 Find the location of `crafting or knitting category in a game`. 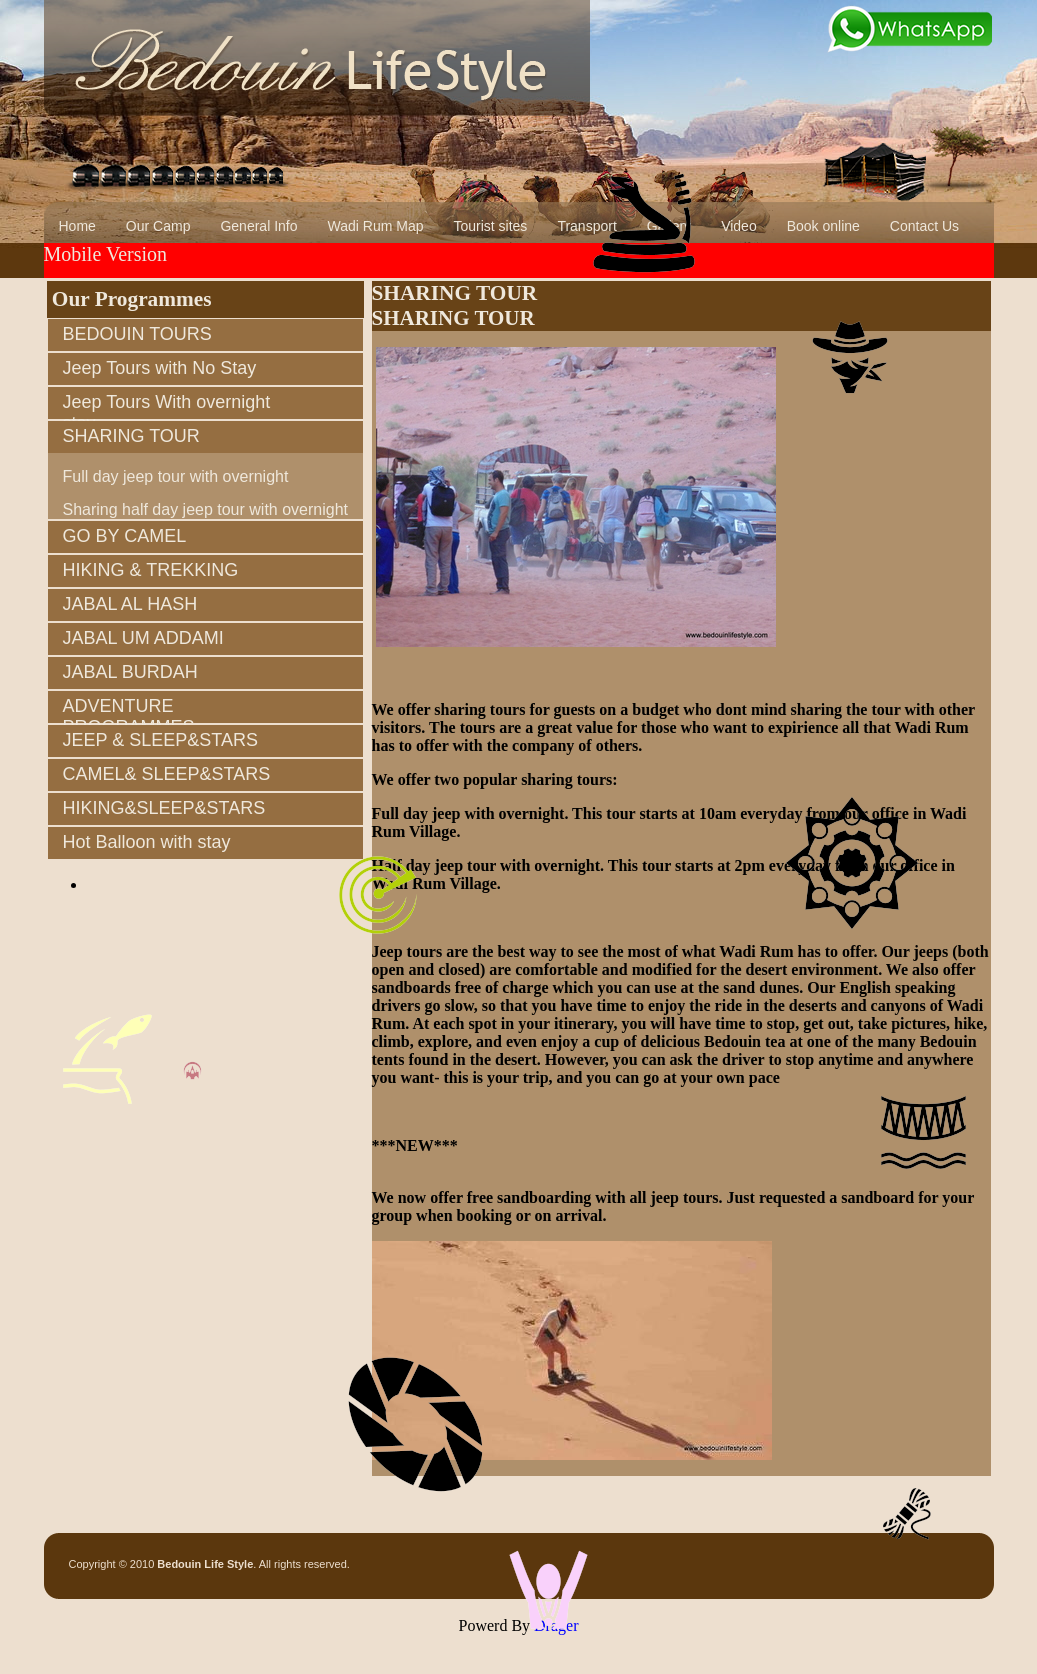

crafting or knitting category in a game is located at coordinates (906, 1513).